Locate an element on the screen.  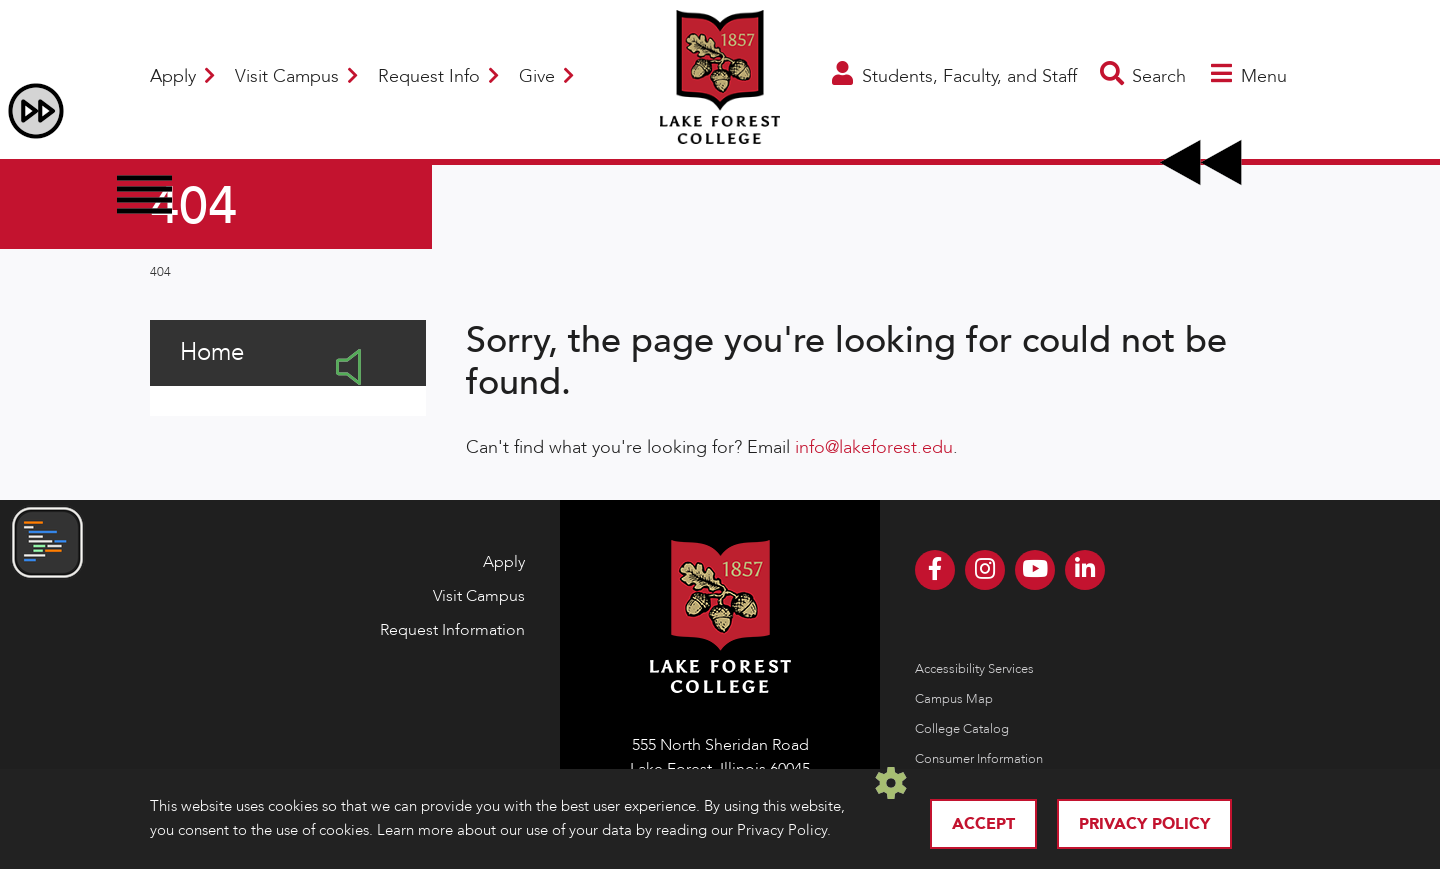
speaker with no audio output is located at coordinates (354, 367).